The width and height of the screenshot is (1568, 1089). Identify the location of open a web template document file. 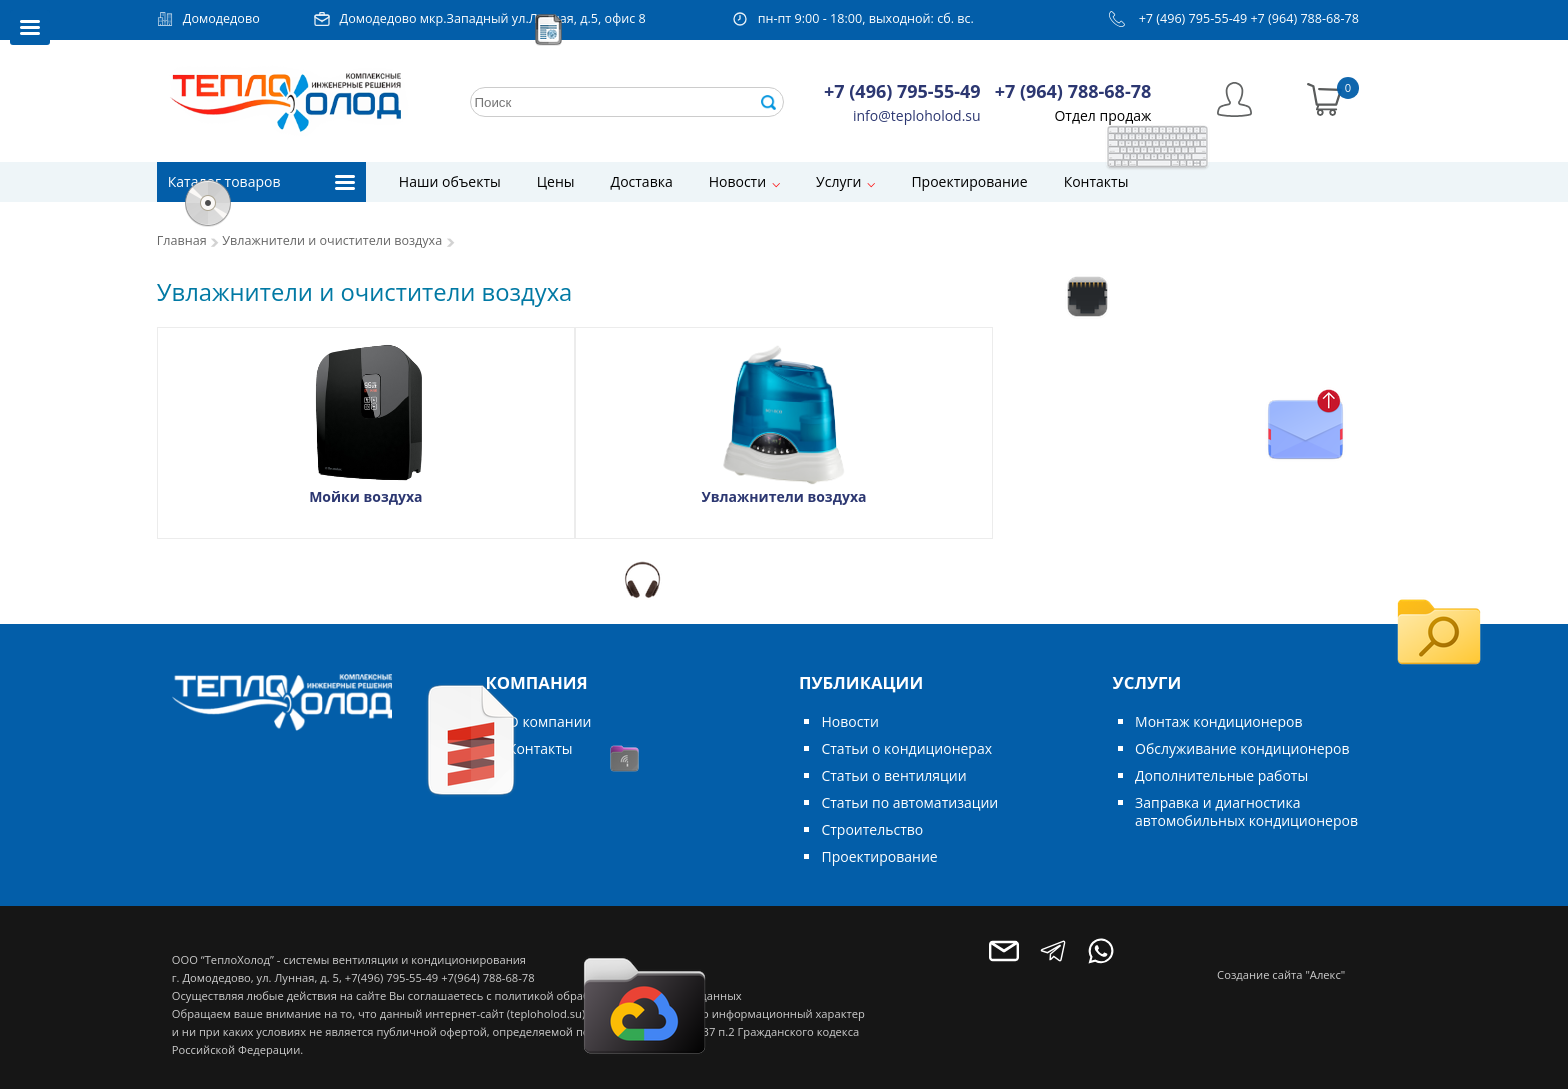
(548, 29).